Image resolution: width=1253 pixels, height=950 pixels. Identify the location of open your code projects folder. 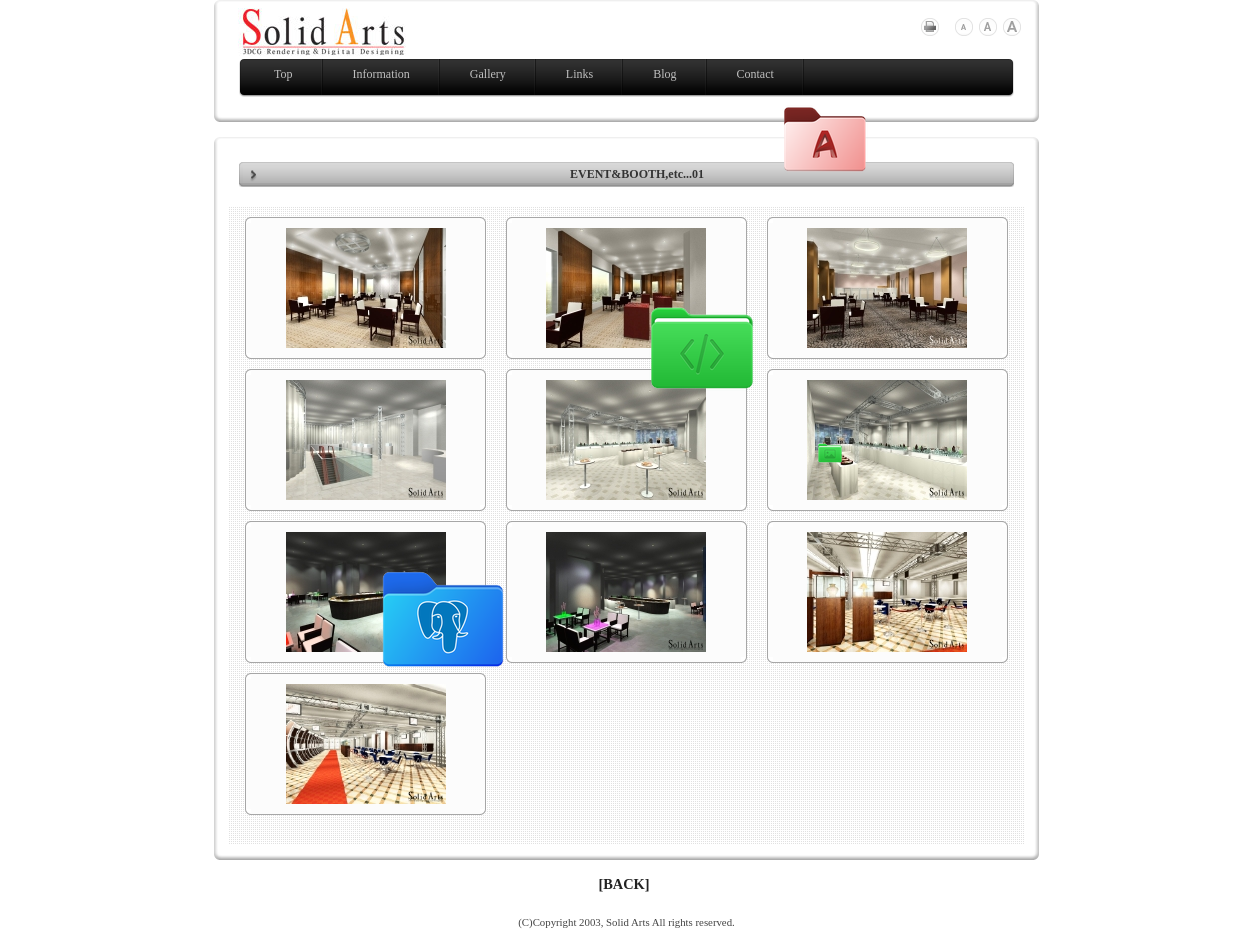
(702, 348).